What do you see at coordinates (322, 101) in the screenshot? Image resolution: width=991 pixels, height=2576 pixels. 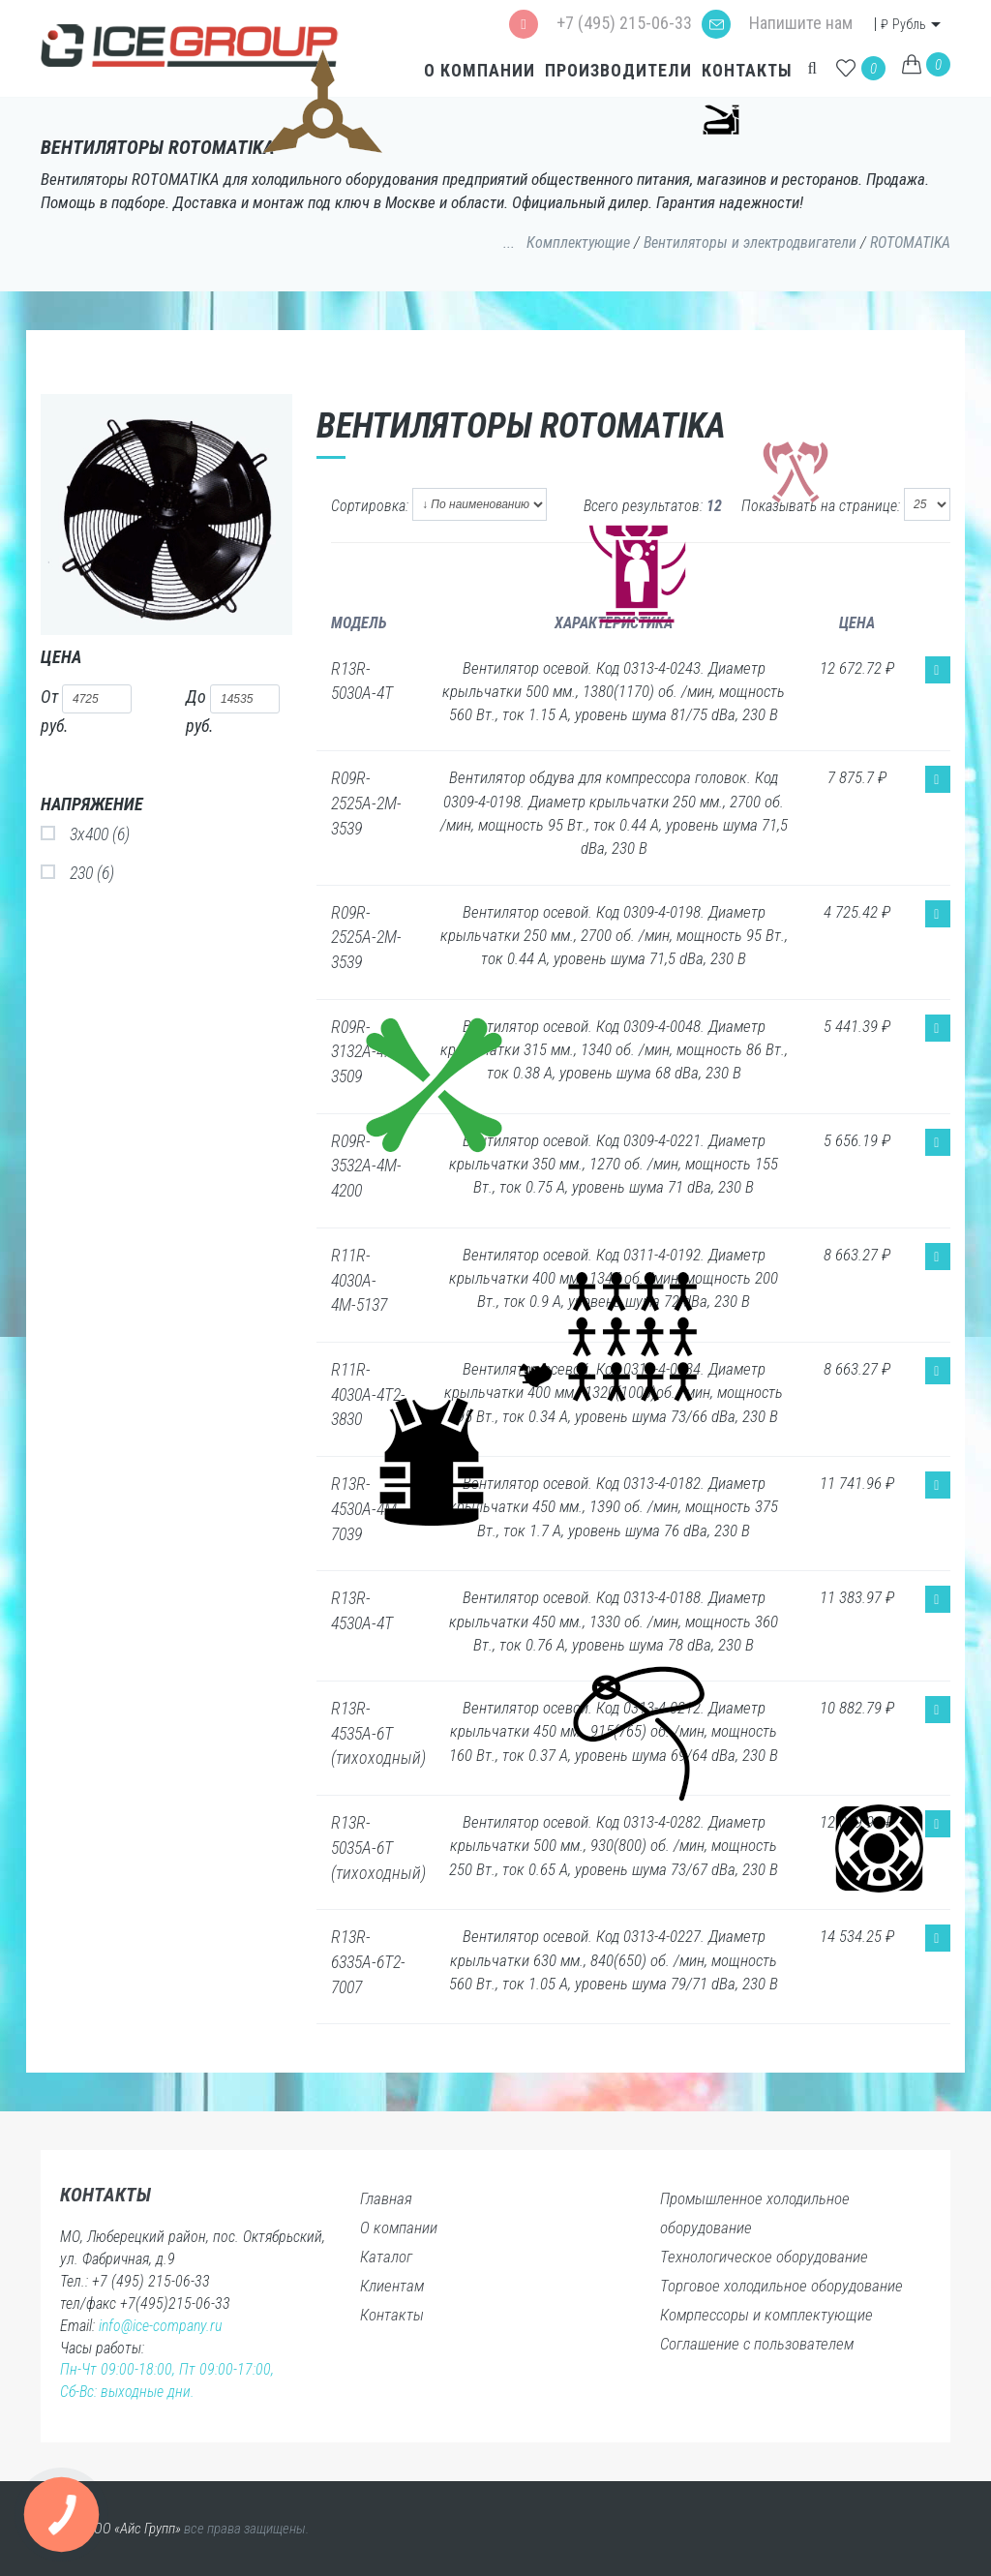 I see `throwing weapon icon in a game inventory` at bounding box center [322, 101].